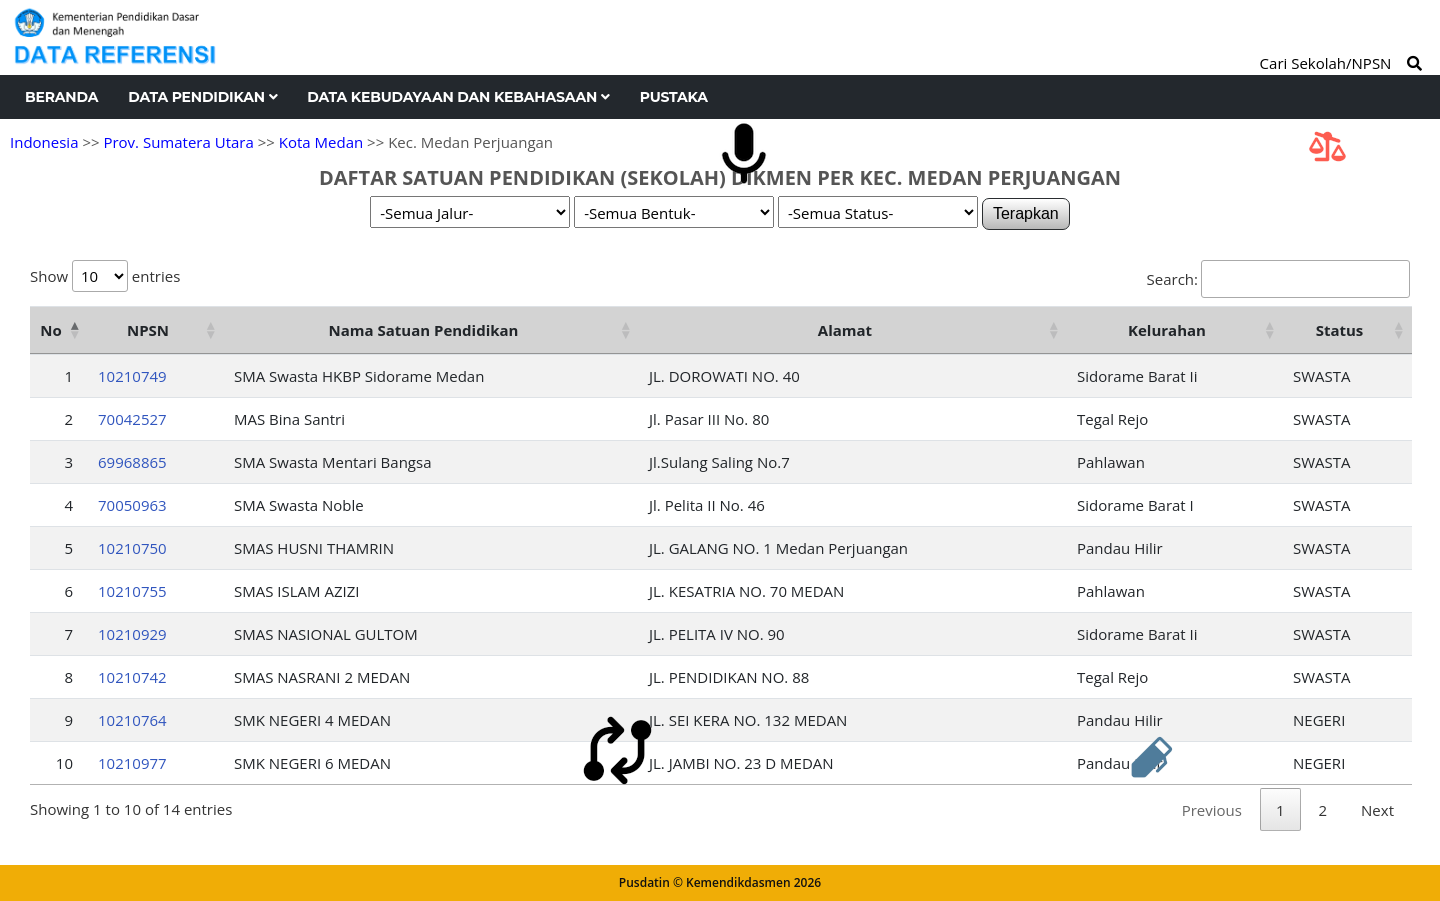 Image resolution: width=1440 pixels, height=901 pixels. I want to click on edit or modify content, so click(1151, 758).